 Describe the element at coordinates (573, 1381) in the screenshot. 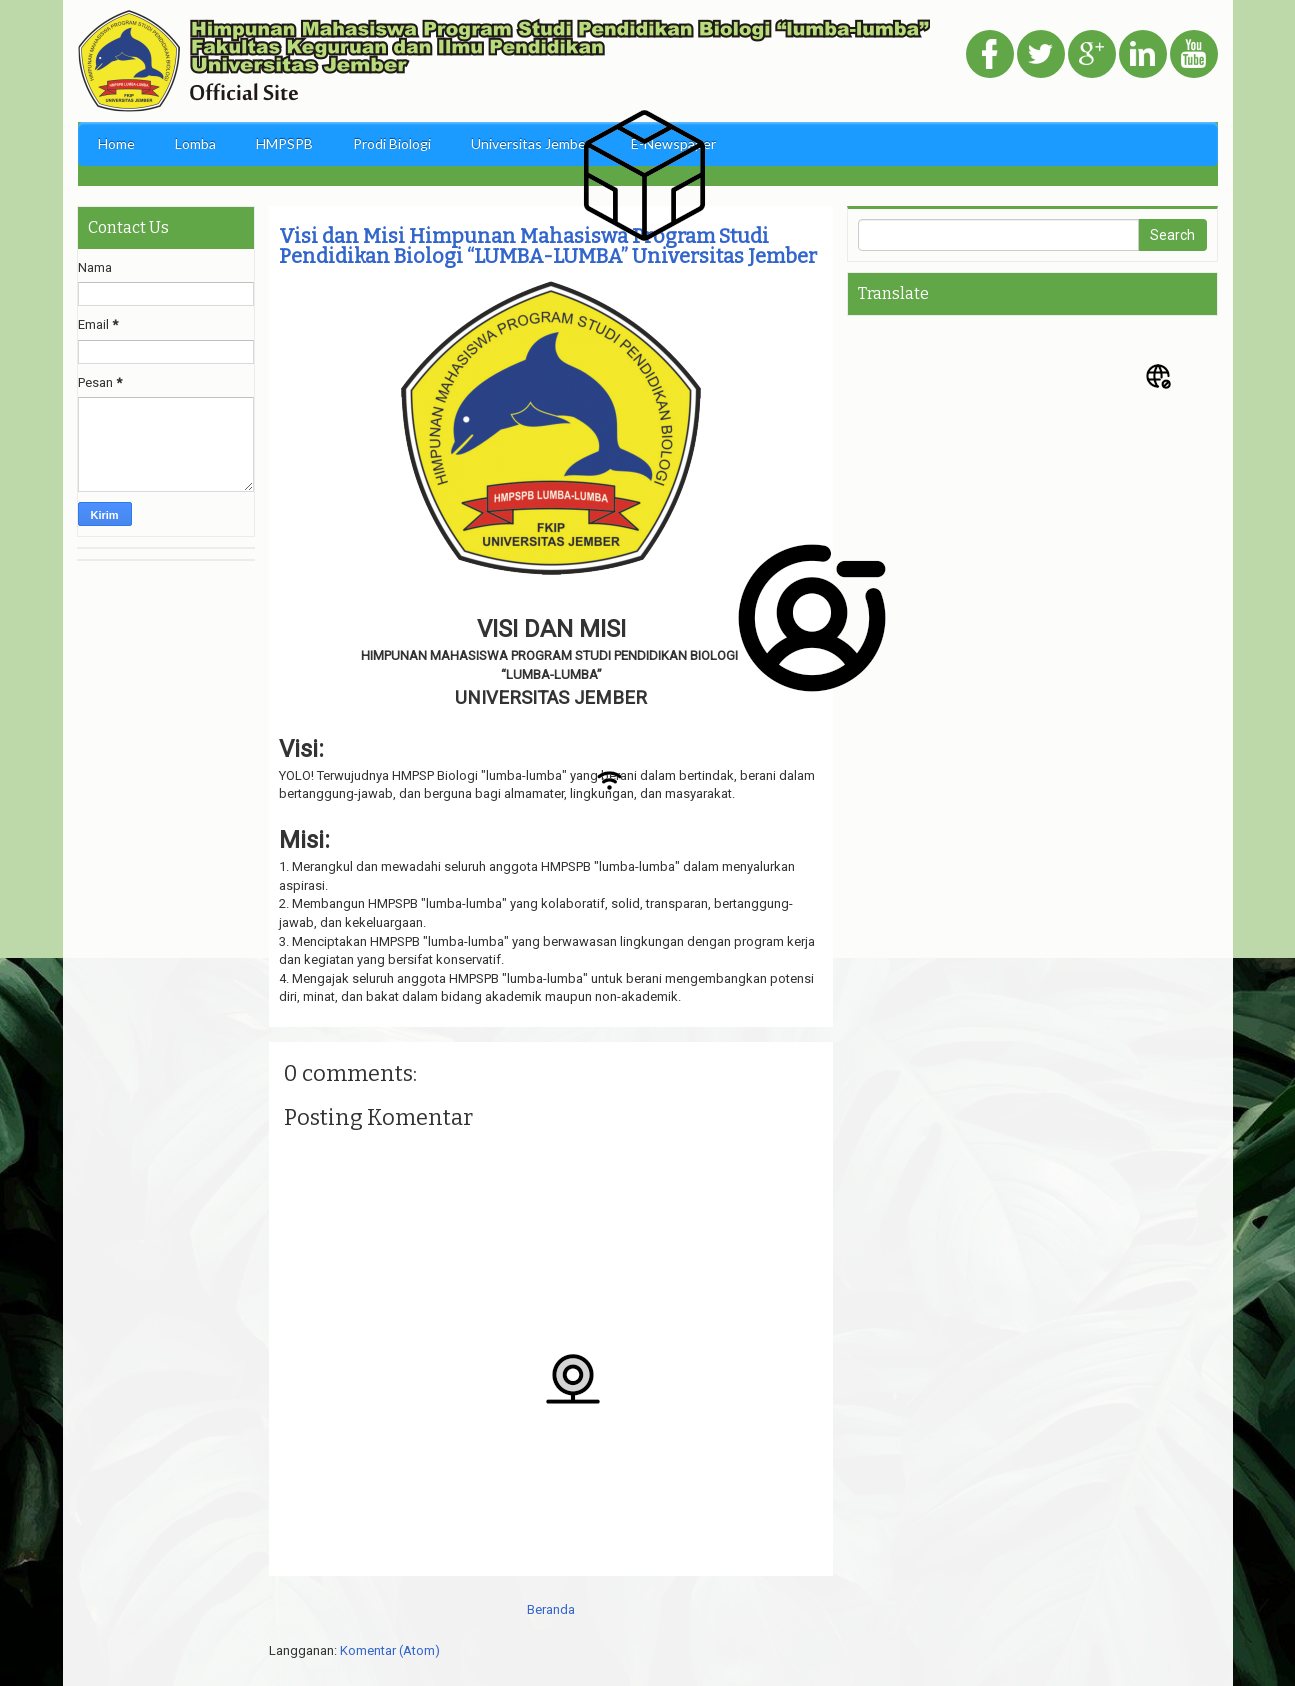

I see `access webcam or camera settings` at that location.